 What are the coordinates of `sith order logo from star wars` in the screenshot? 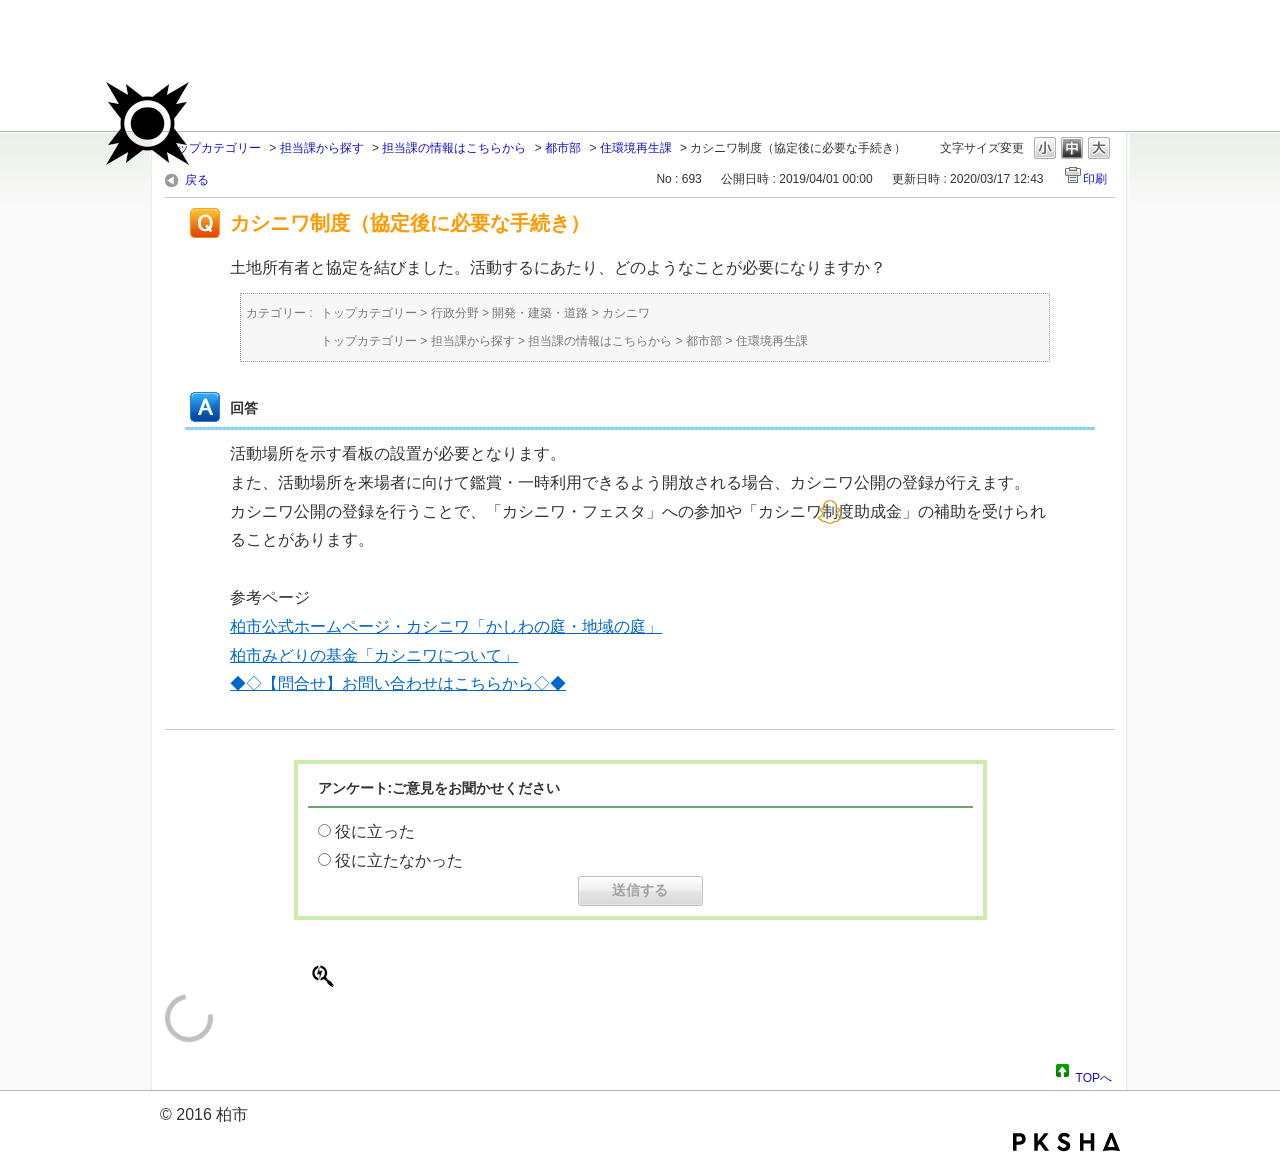 It's located at (147, 123).